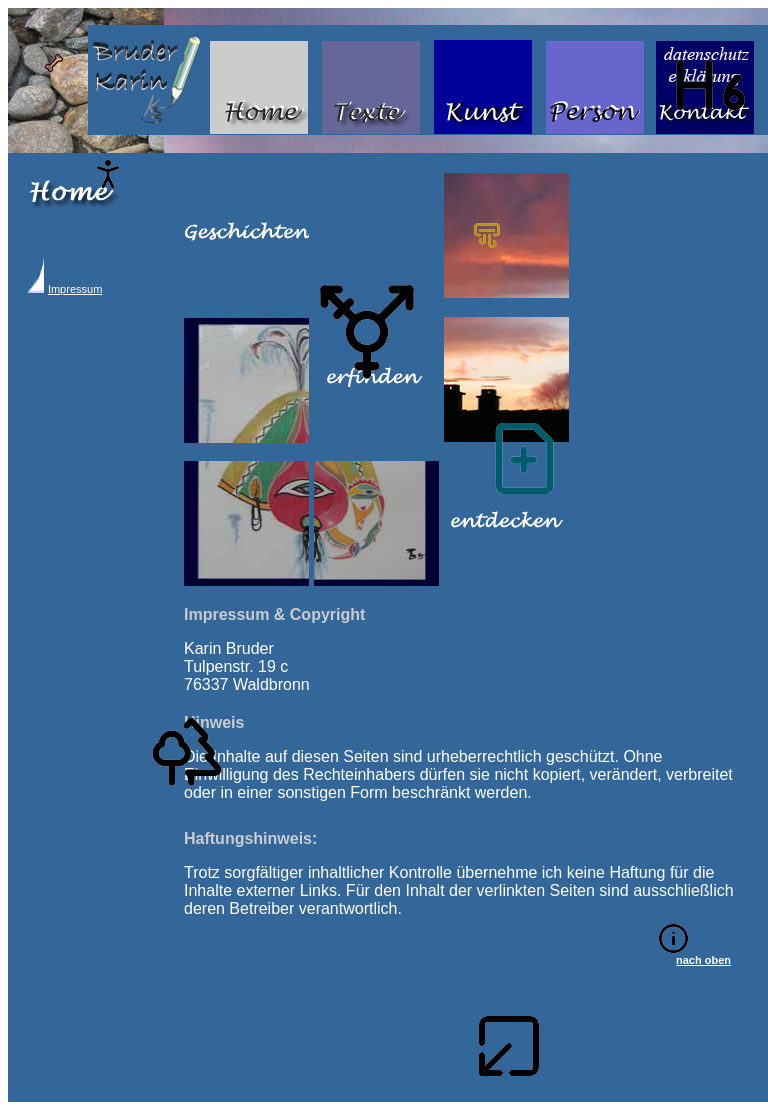 Image resolution: width=768 pixels, height=1110 pixels. What do you see at coordinates (54, 63) in the screenshot?
I see `access pet-related features or settings` at bounding box center [54, 63].